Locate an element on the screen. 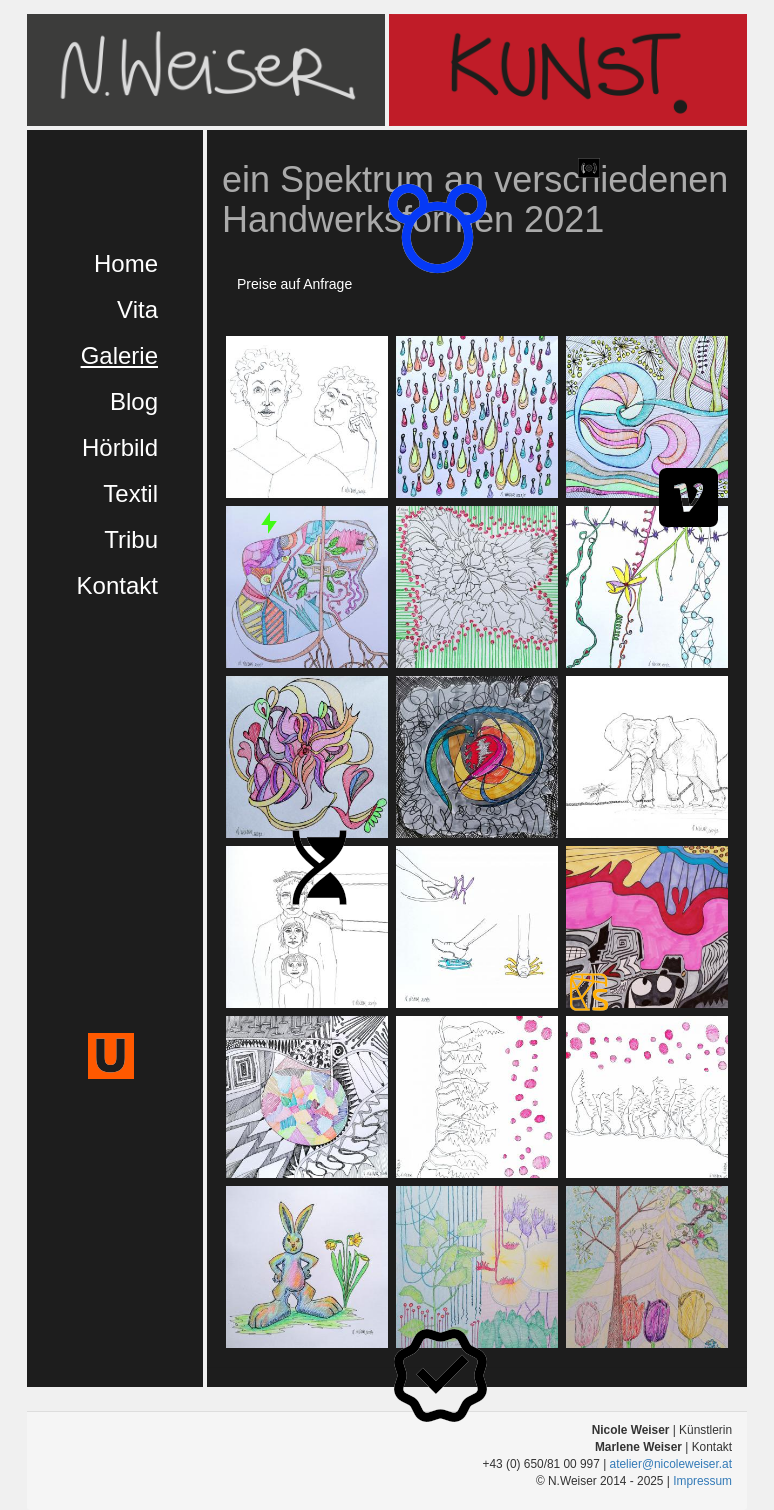 The image size is (774, 1510). visit the Spyderide website or app is located at coordinates (589, 992).